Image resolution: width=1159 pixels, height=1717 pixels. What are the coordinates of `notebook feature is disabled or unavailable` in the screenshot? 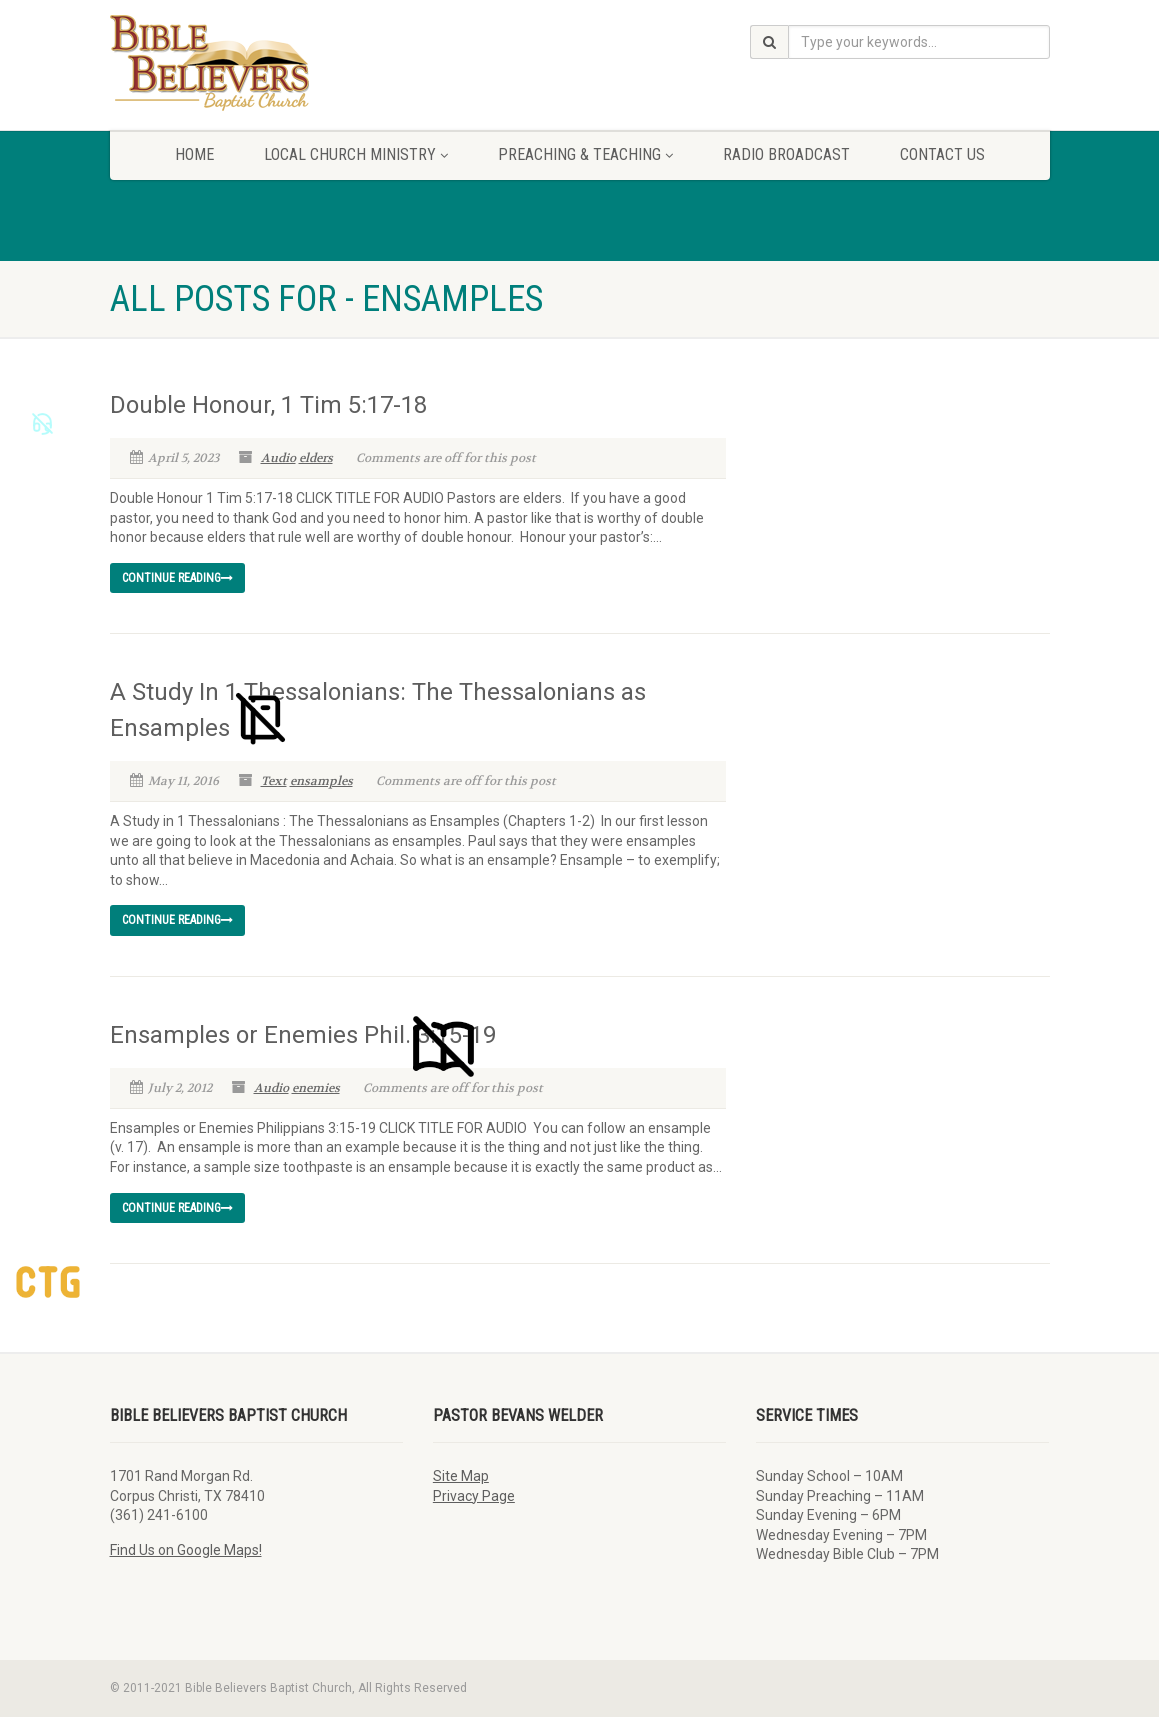 It's located at (260, 717).